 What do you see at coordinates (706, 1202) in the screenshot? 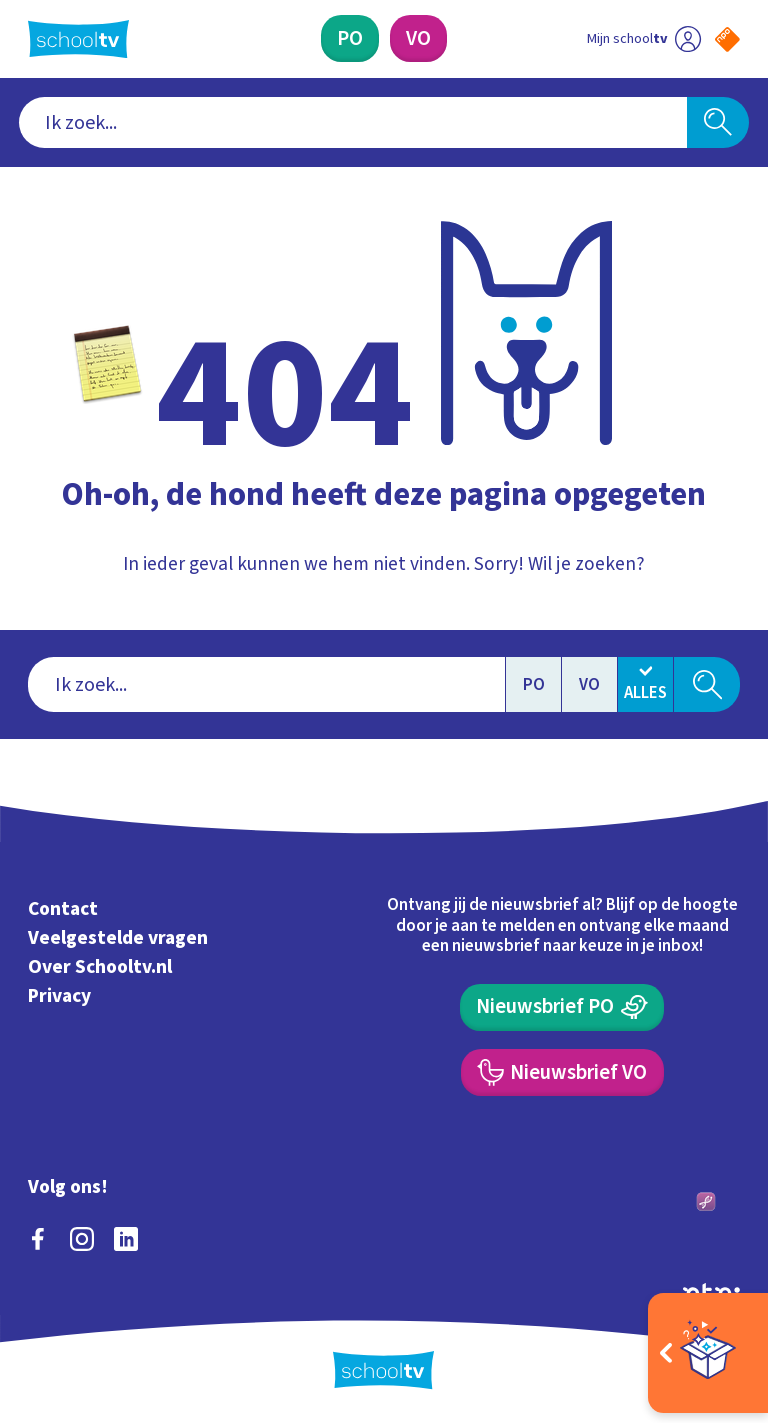
I see `open education and science apps category` at bounding box center [706, 1202].